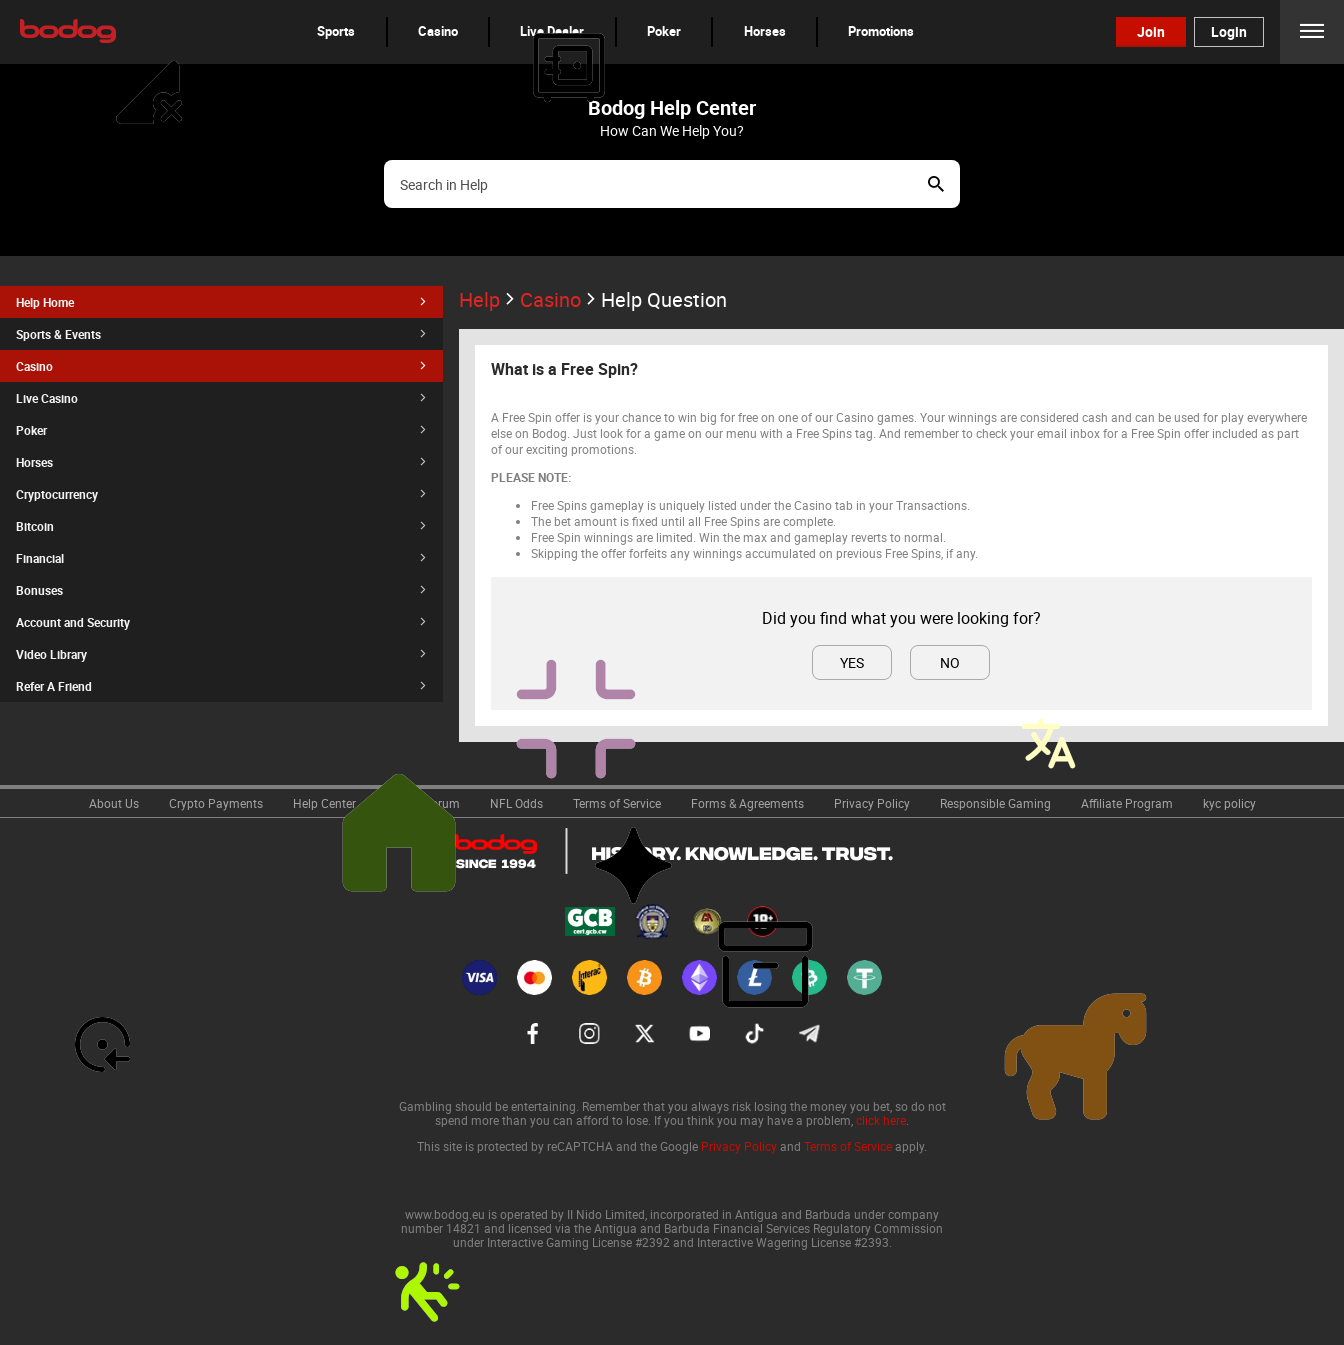 This screenshot has height=1345, width=1344. I want to click on no cellular signal available, so click(153, 95).